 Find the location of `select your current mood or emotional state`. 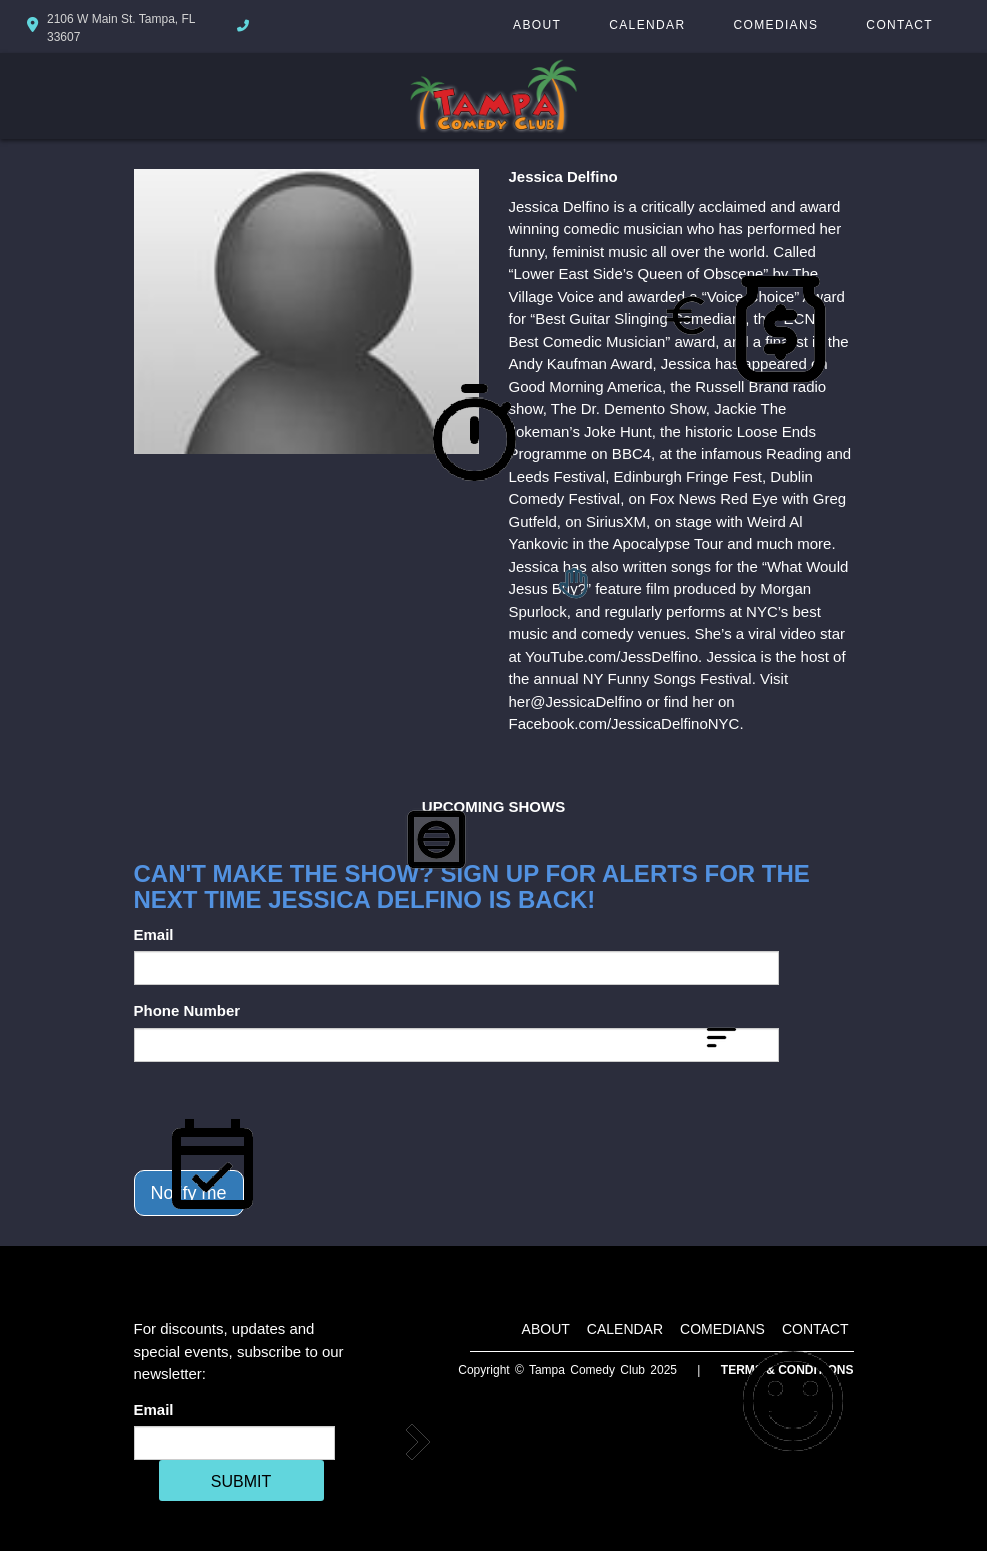

select your current mood or emotional state is located at coordinates (793, 1401).